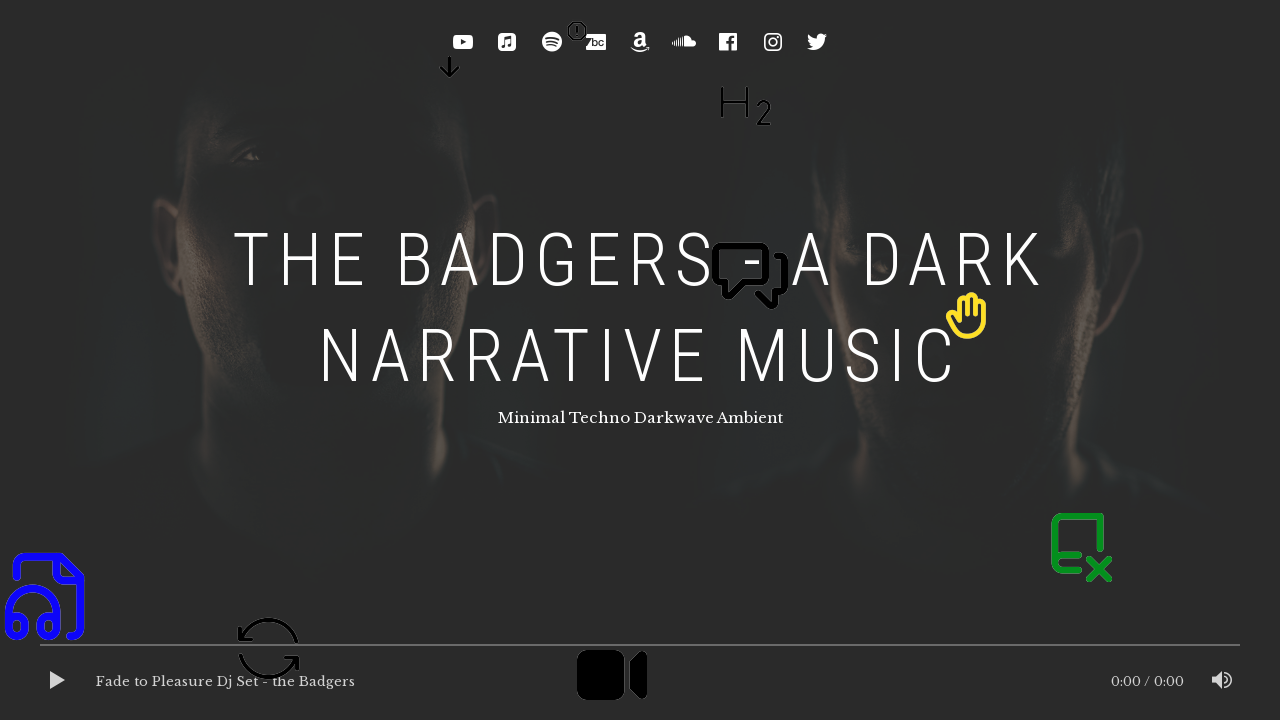 This screenshot has height=720, width=1280. I want to click on indicates a deleted repository, so click(1077, 547).